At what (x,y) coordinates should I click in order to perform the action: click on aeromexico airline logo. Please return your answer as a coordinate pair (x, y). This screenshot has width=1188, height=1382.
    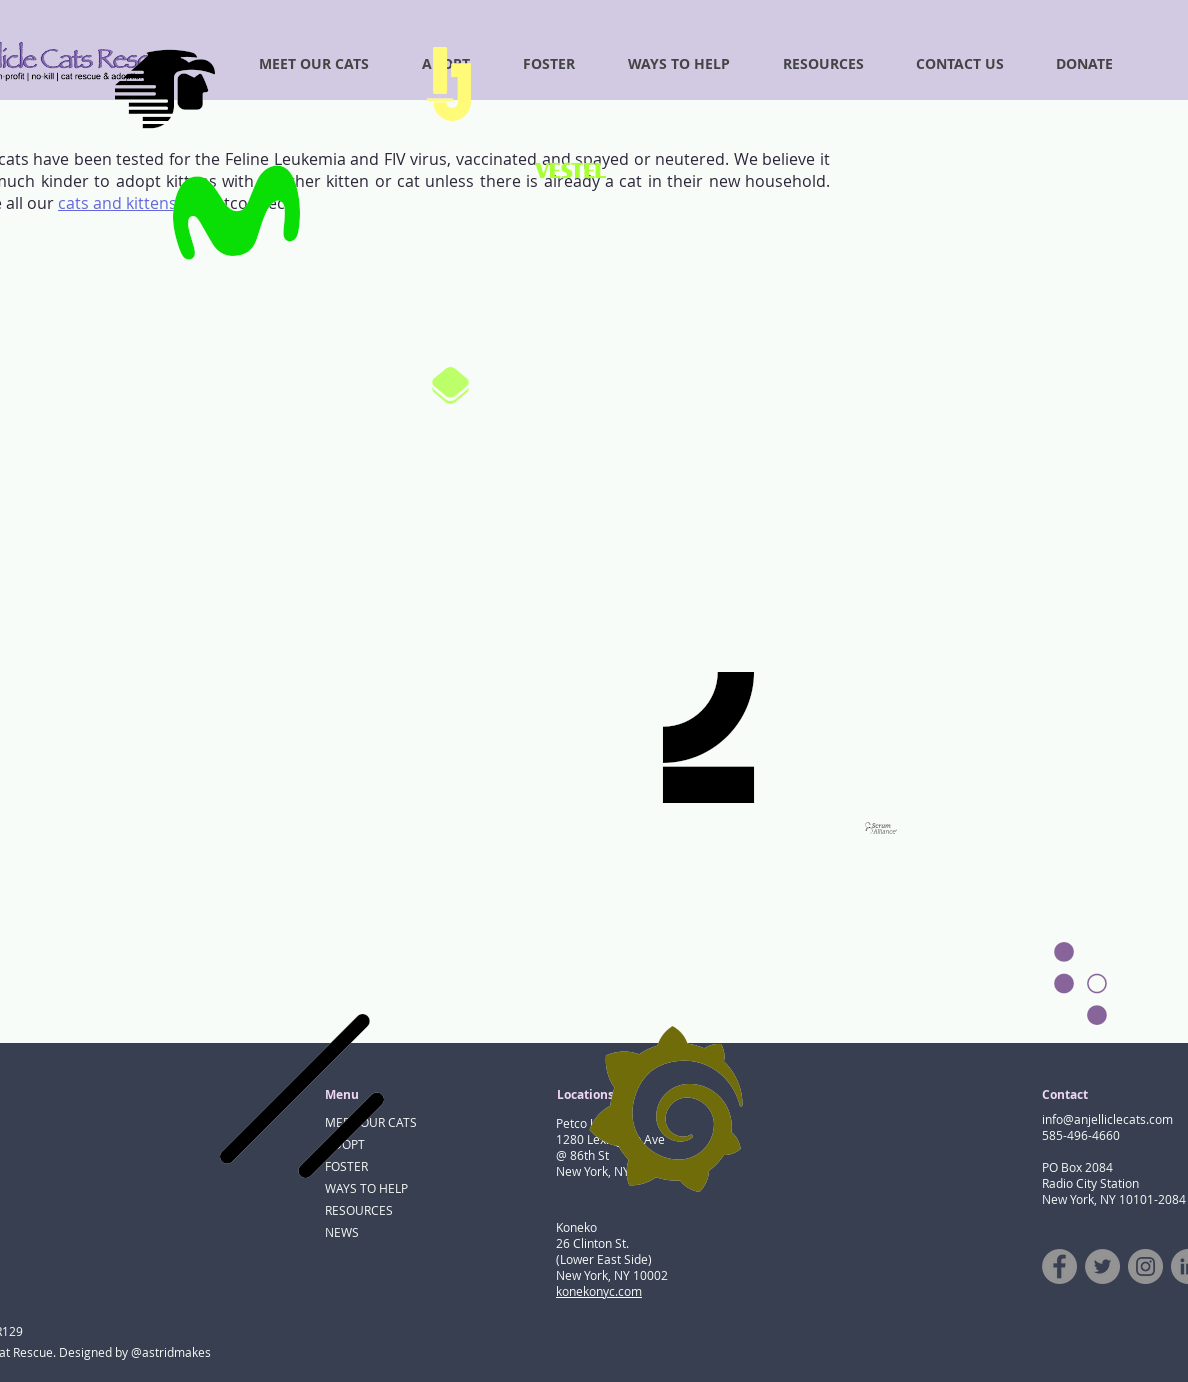
    Looking at the image, I should click on (165, 89).